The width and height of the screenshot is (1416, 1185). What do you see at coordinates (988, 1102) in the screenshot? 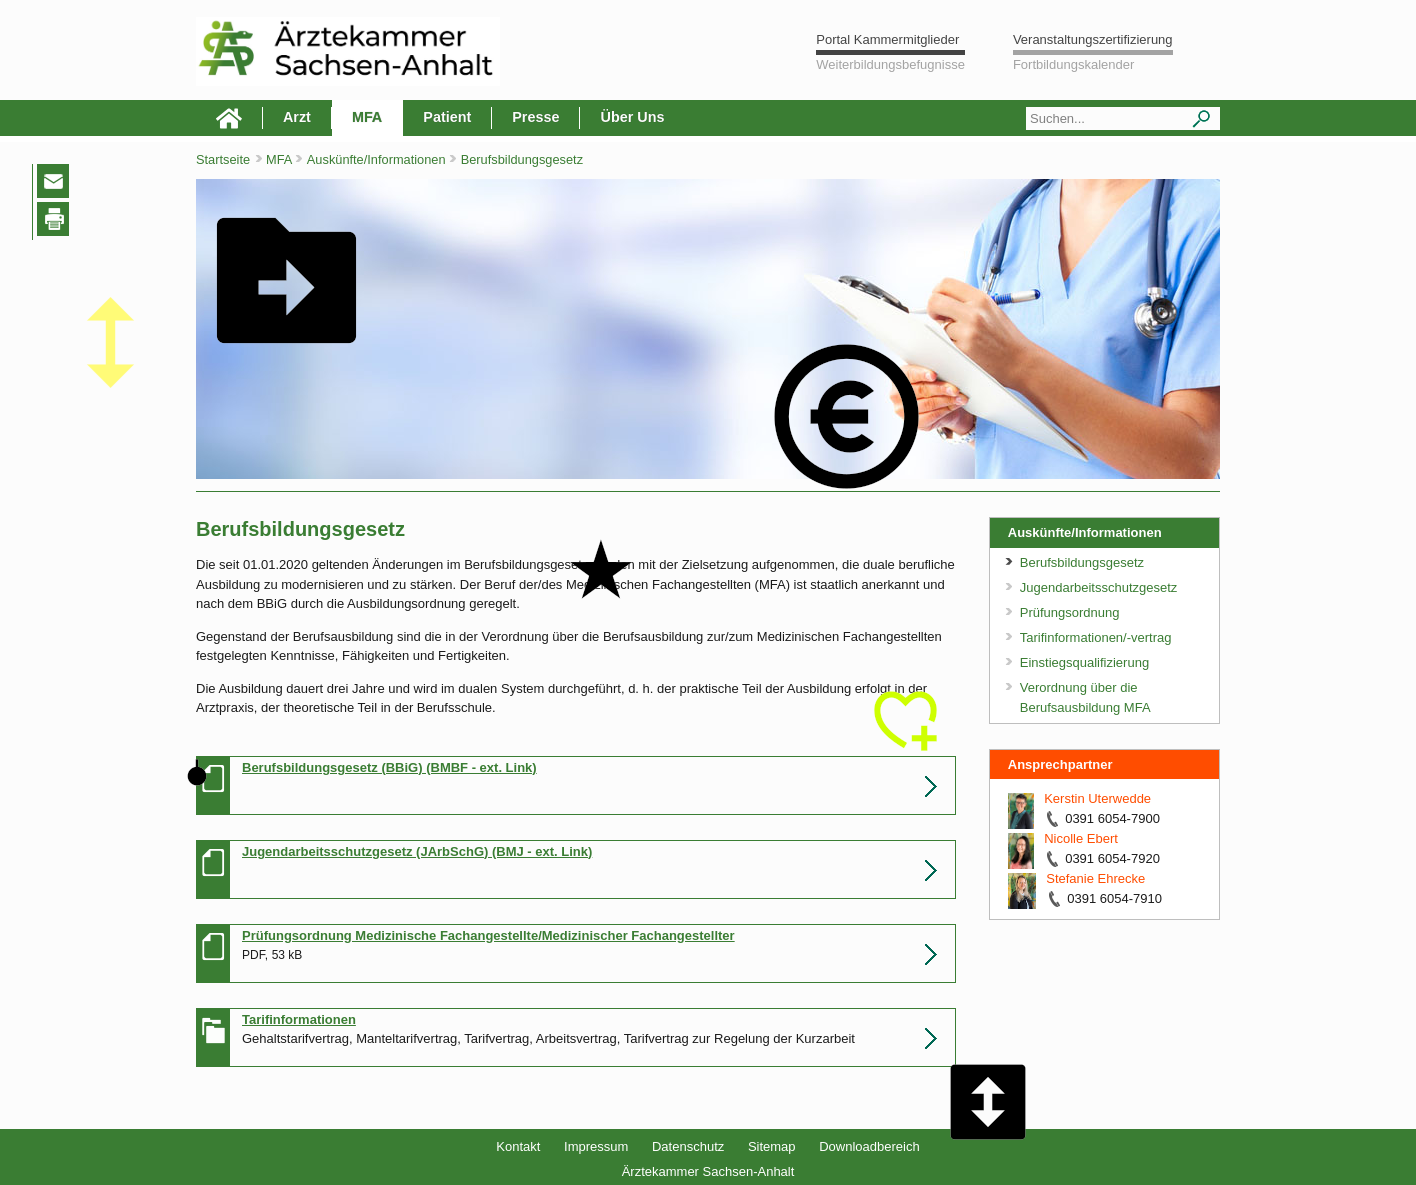
I see `flip content vertically` at bounding box center [988, 1102].